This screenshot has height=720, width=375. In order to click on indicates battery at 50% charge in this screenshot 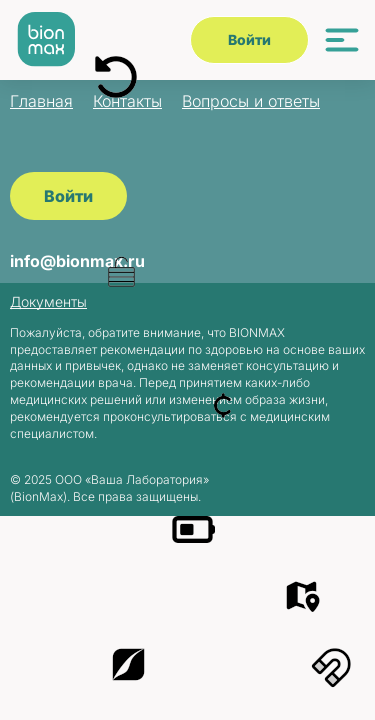, I will do `click(192, 529)`.